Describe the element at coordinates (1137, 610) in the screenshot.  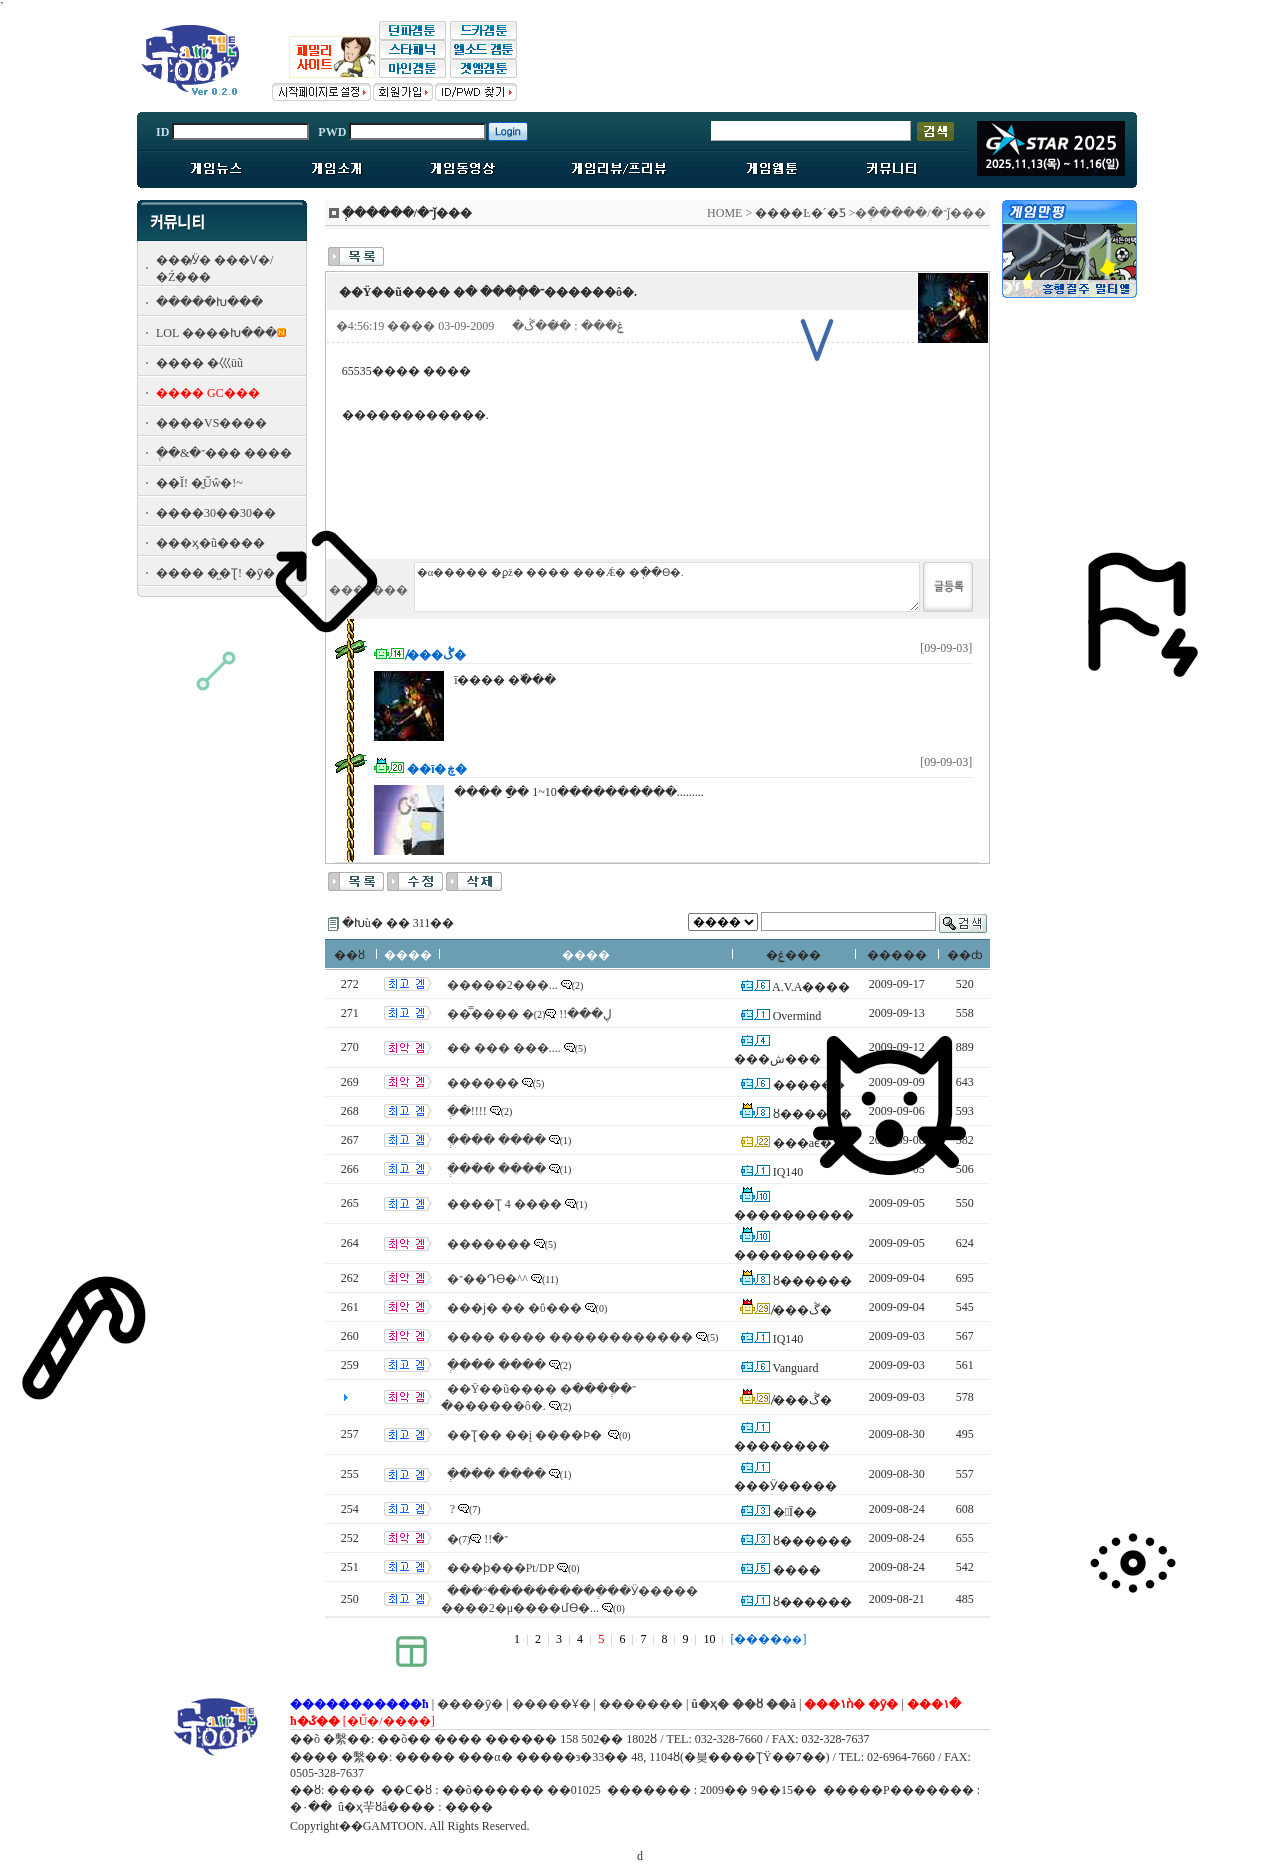
I see `flag an item for urgent attention` at that location.